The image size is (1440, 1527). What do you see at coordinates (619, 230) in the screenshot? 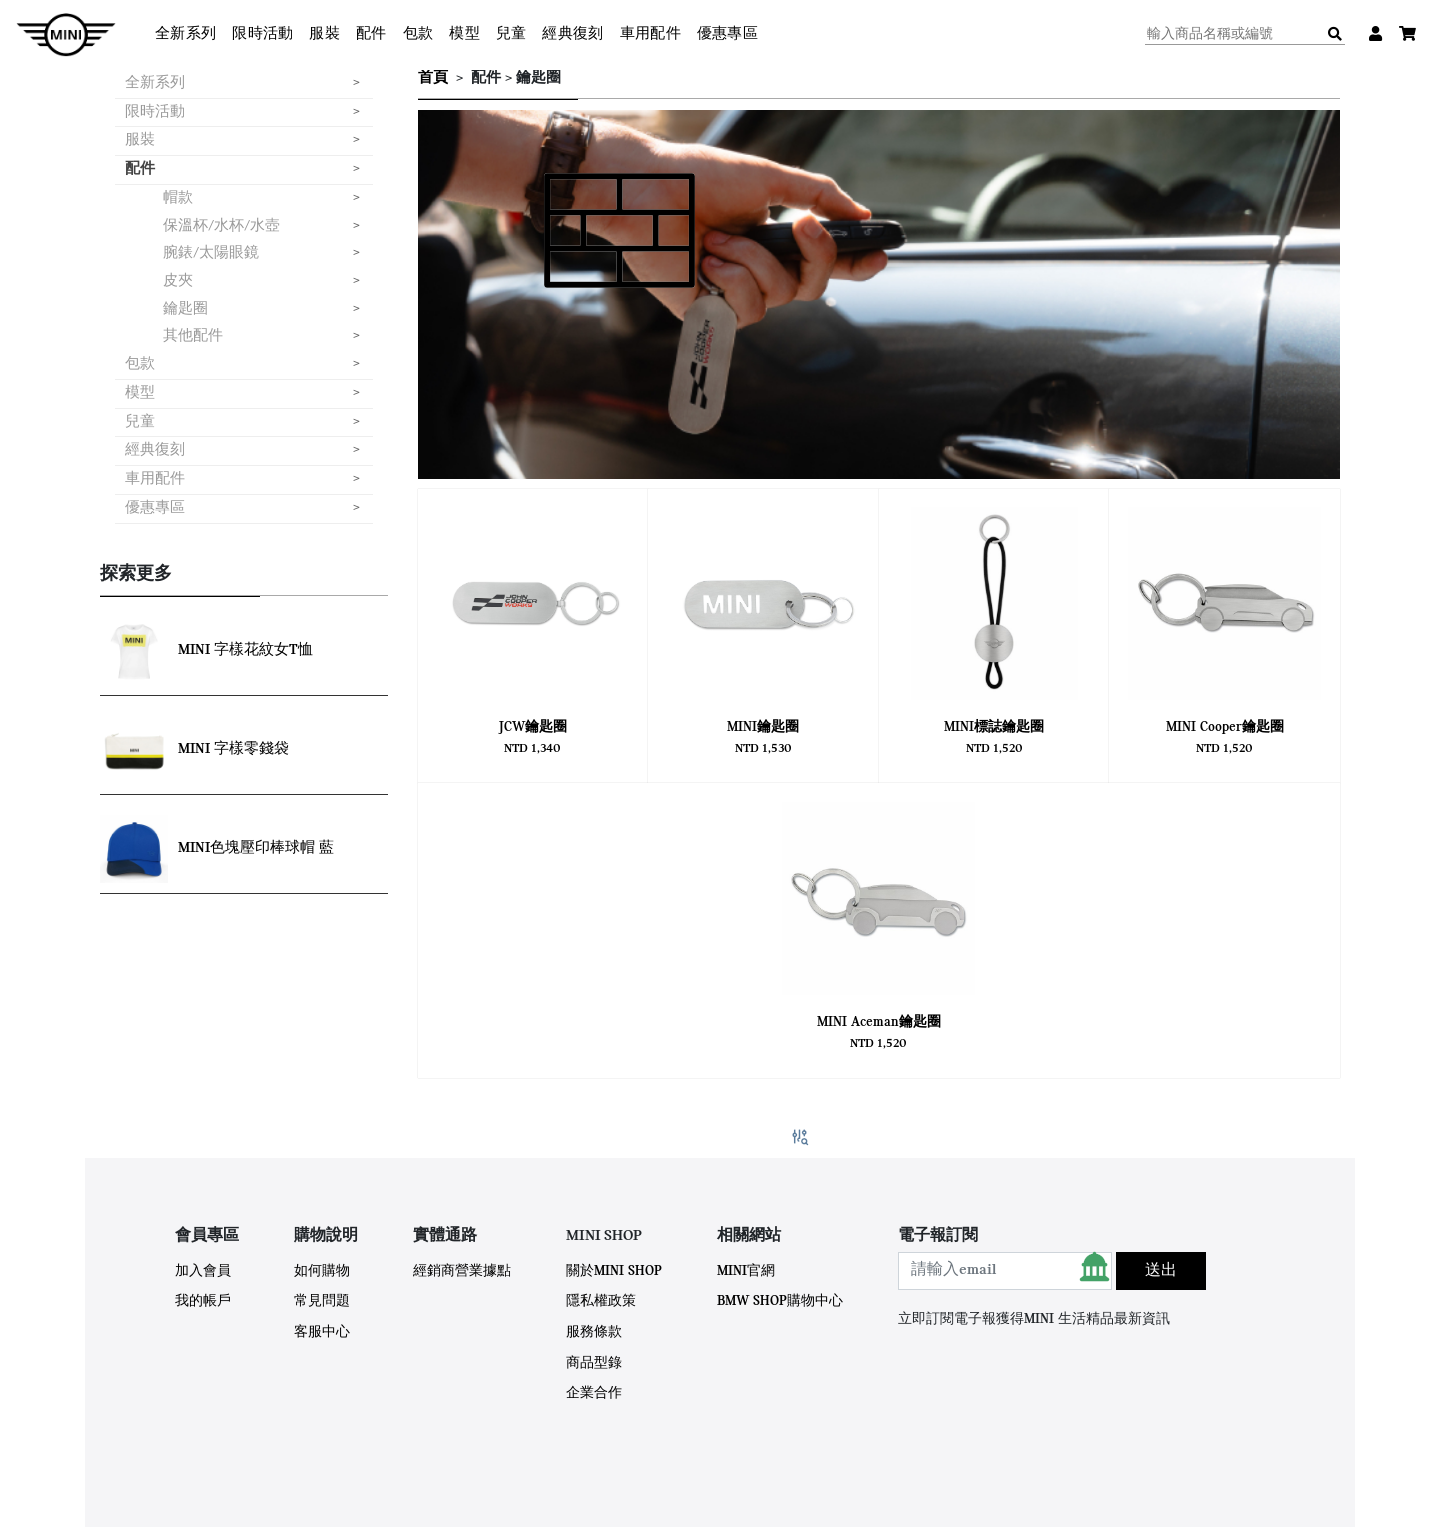
I see `view or edit wall layout` at bounding box center [619, 230].